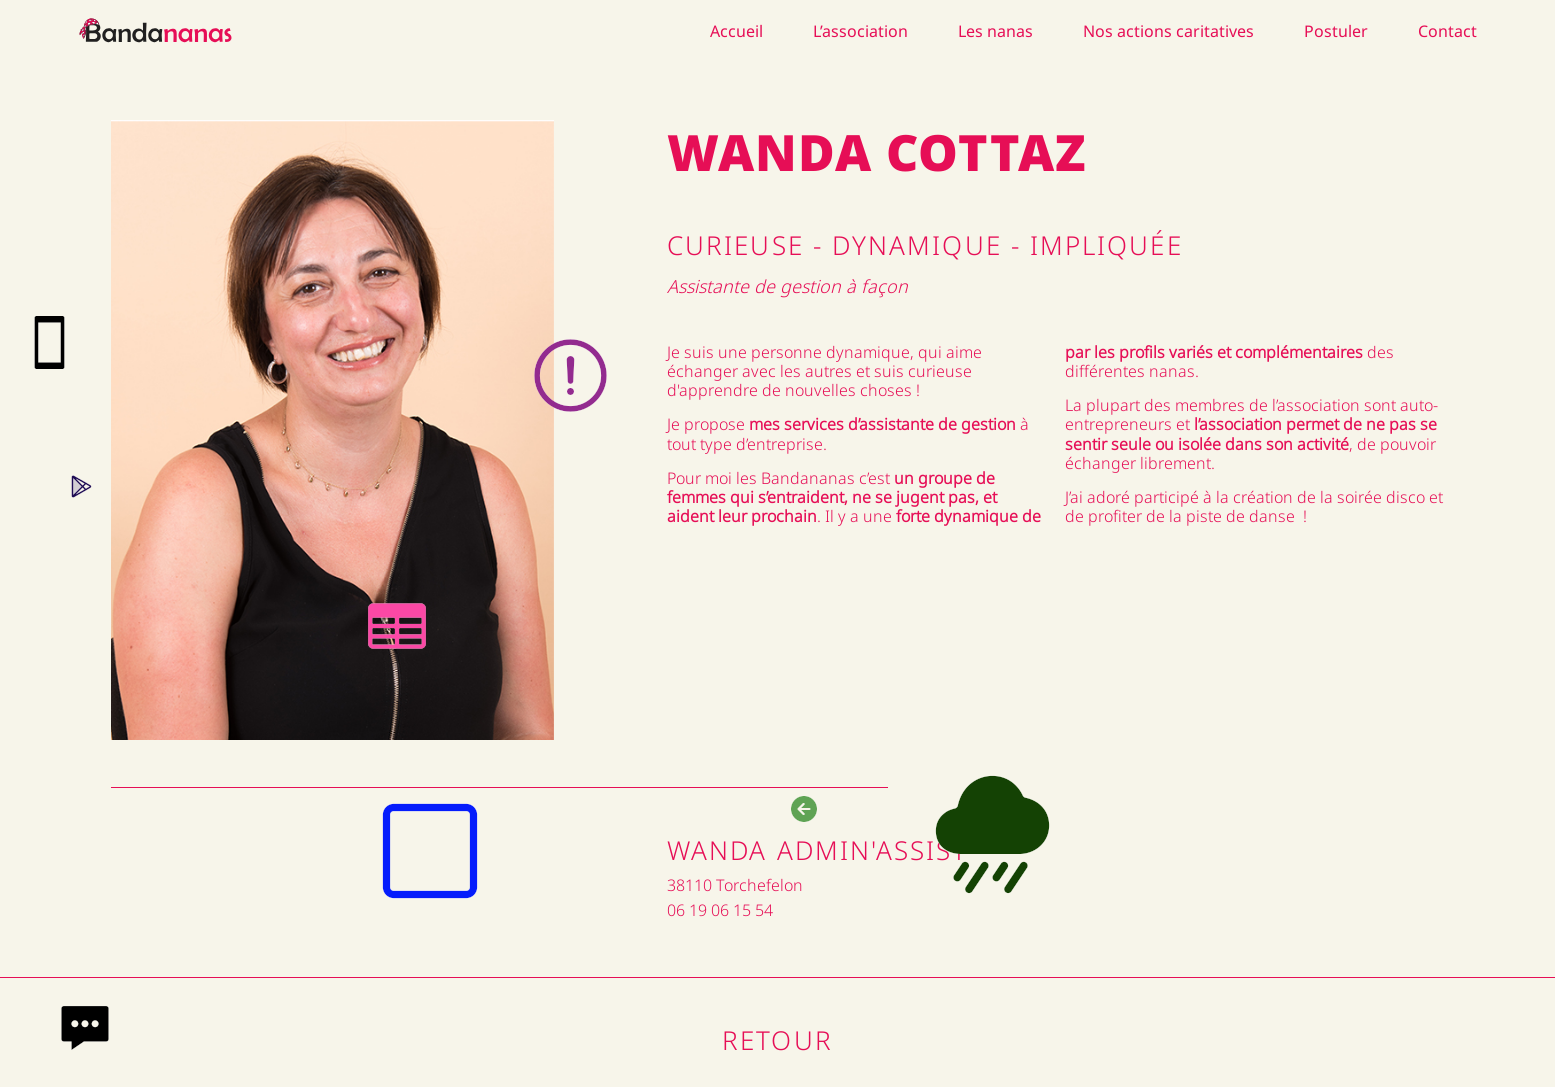 This screenshot has width=1555, height=1087. I want to click on switch to mobile view, so click(49, 342).